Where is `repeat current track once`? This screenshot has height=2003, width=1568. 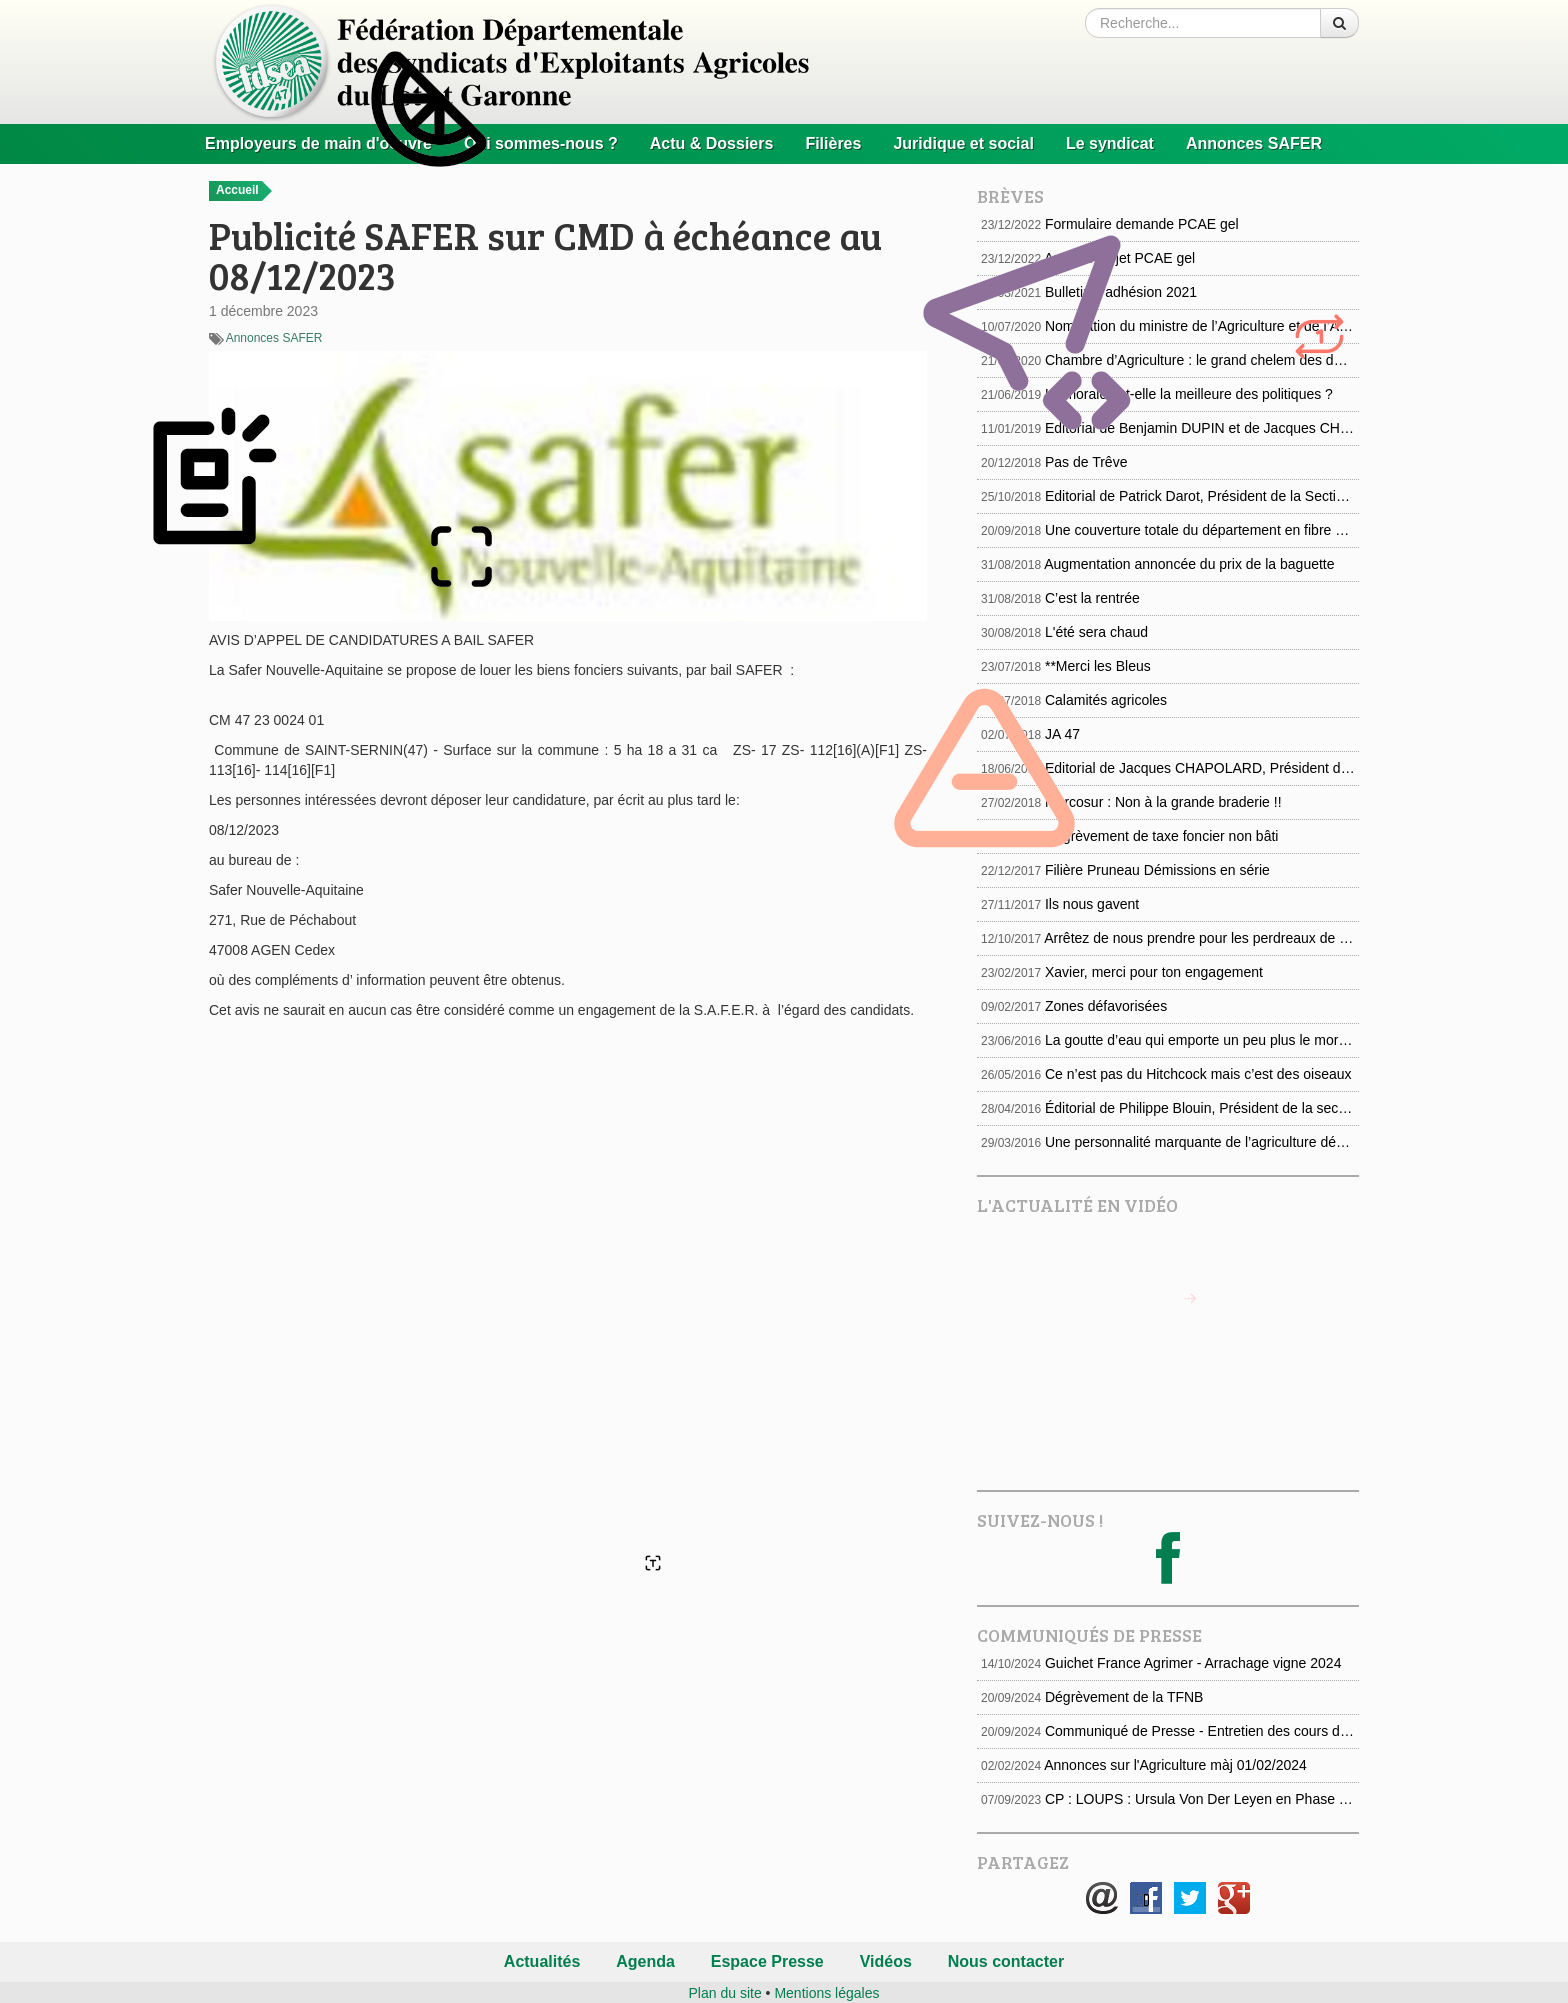 repeat current track once is located at coordinates (1319, 336).